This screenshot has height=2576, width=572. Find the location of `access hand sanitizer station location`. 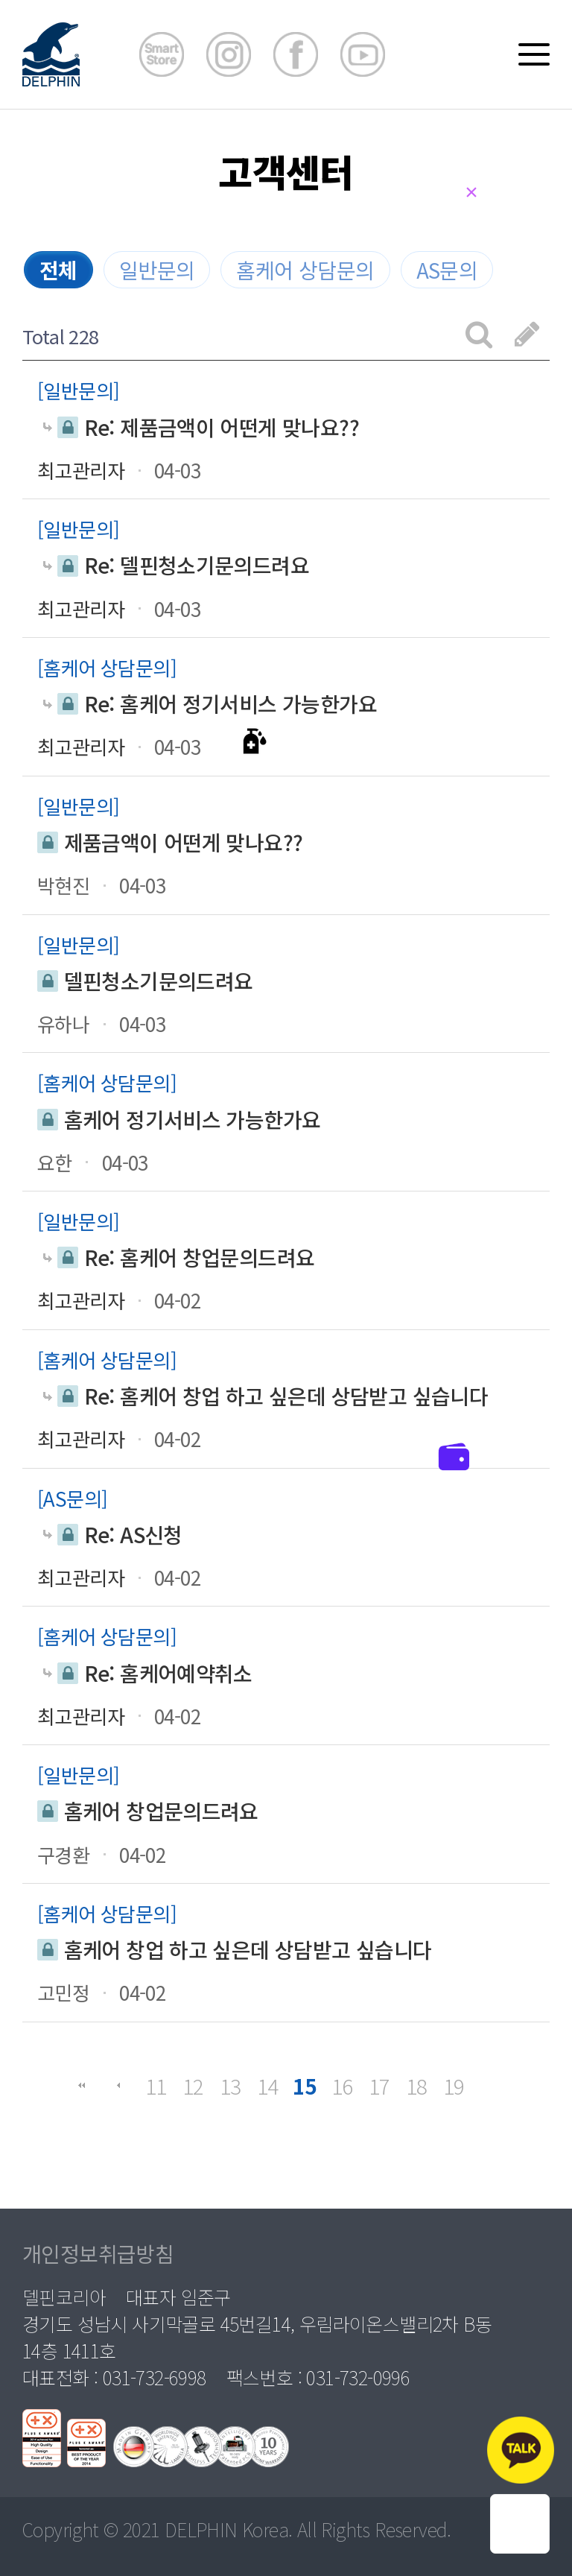

access hand sanitizer station location is located at coordinates (253, 741).